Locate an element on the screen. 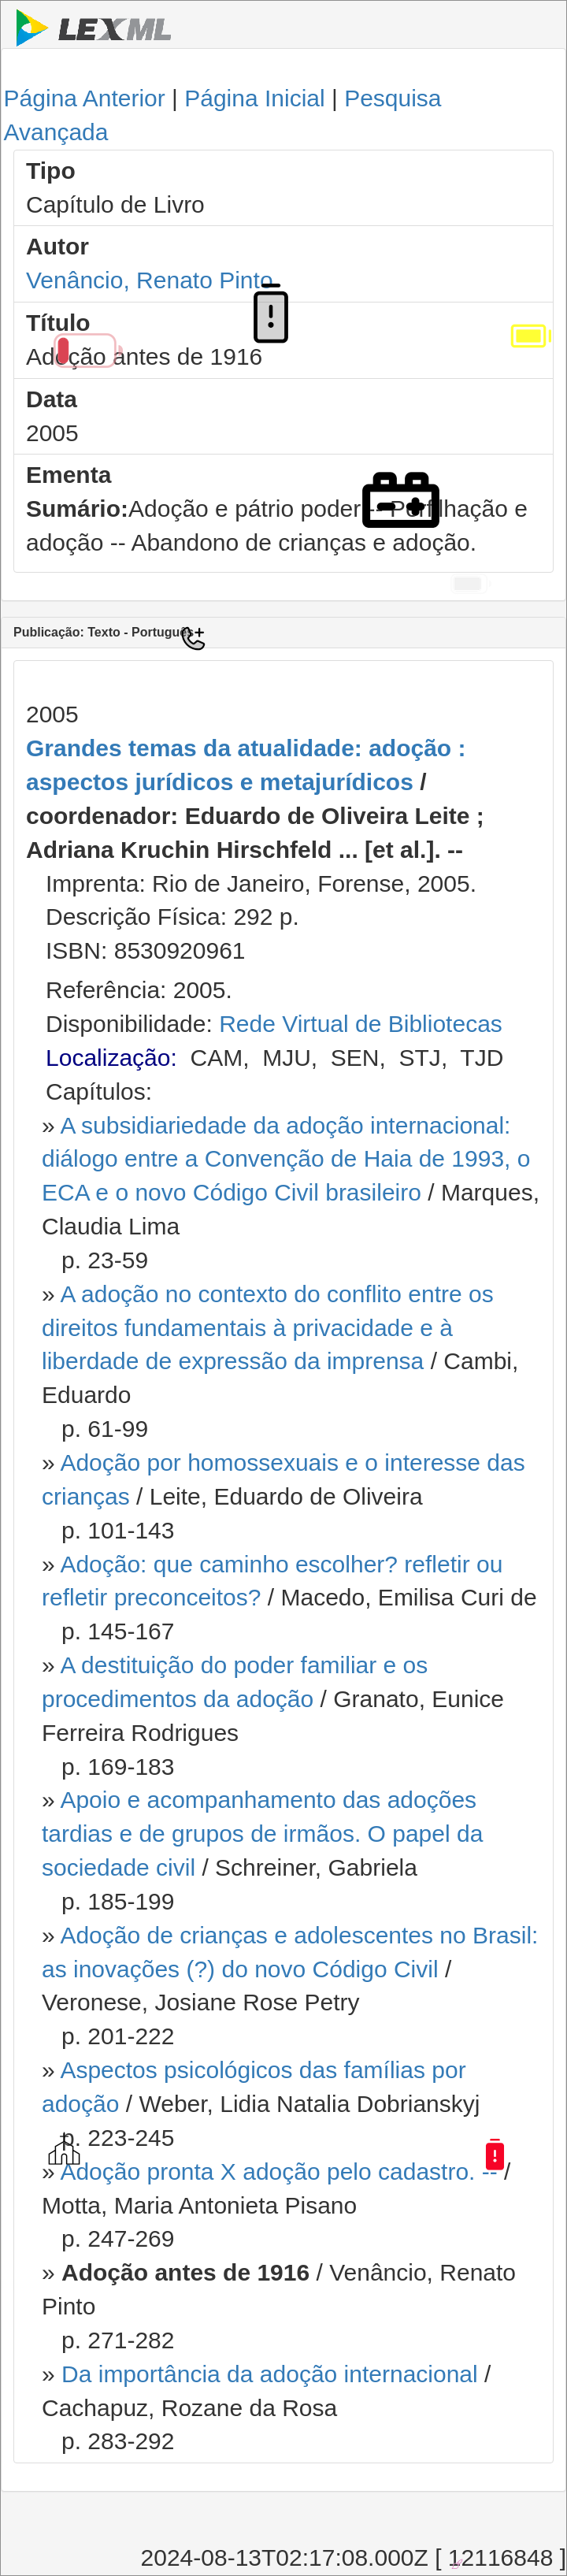 The image size is (567, 2576). access drawing or painting tools is located at coordinates (458, 2564).